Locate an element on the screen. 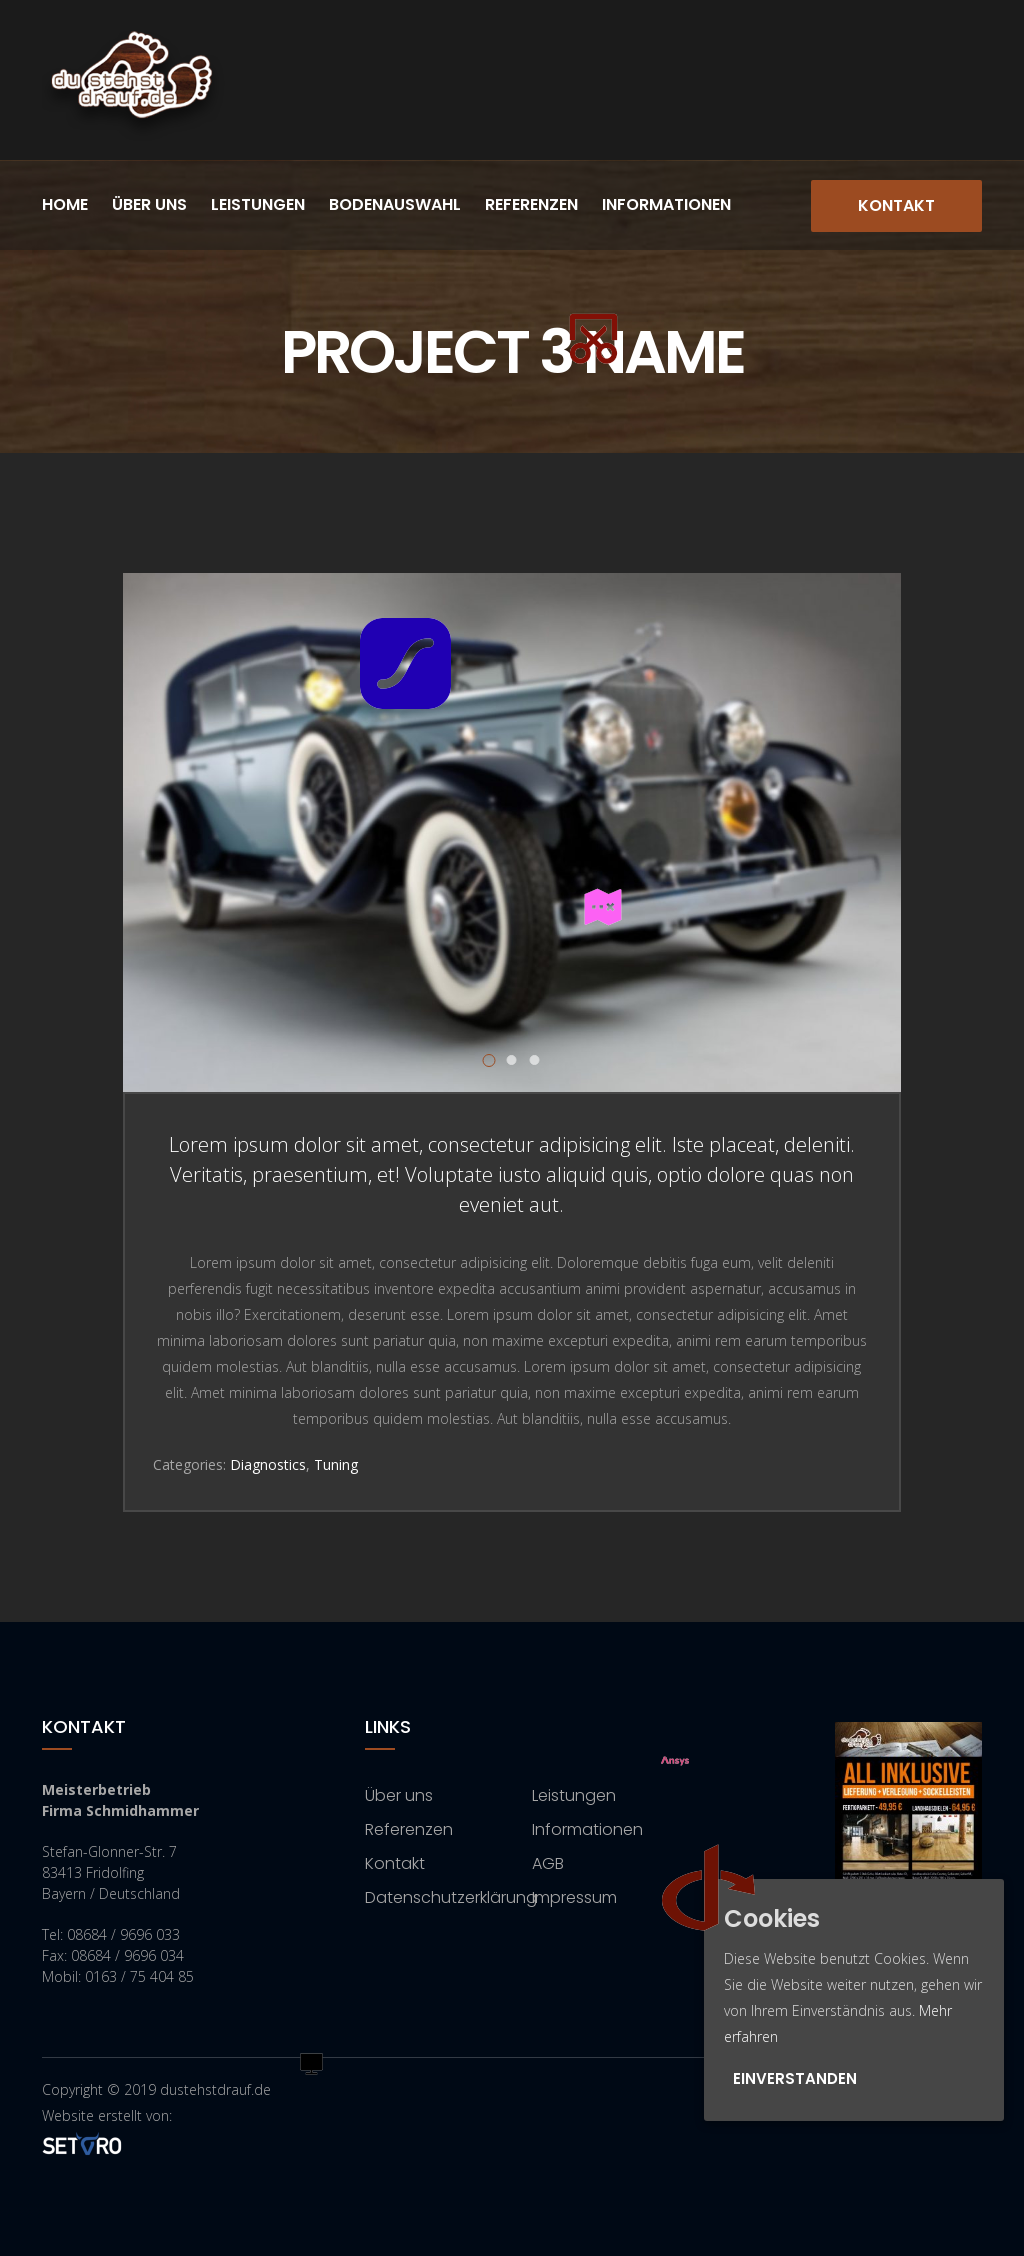 The image size is (1024, 2256). sign in with OpenID authentication is located at coordinates (708, 1887).